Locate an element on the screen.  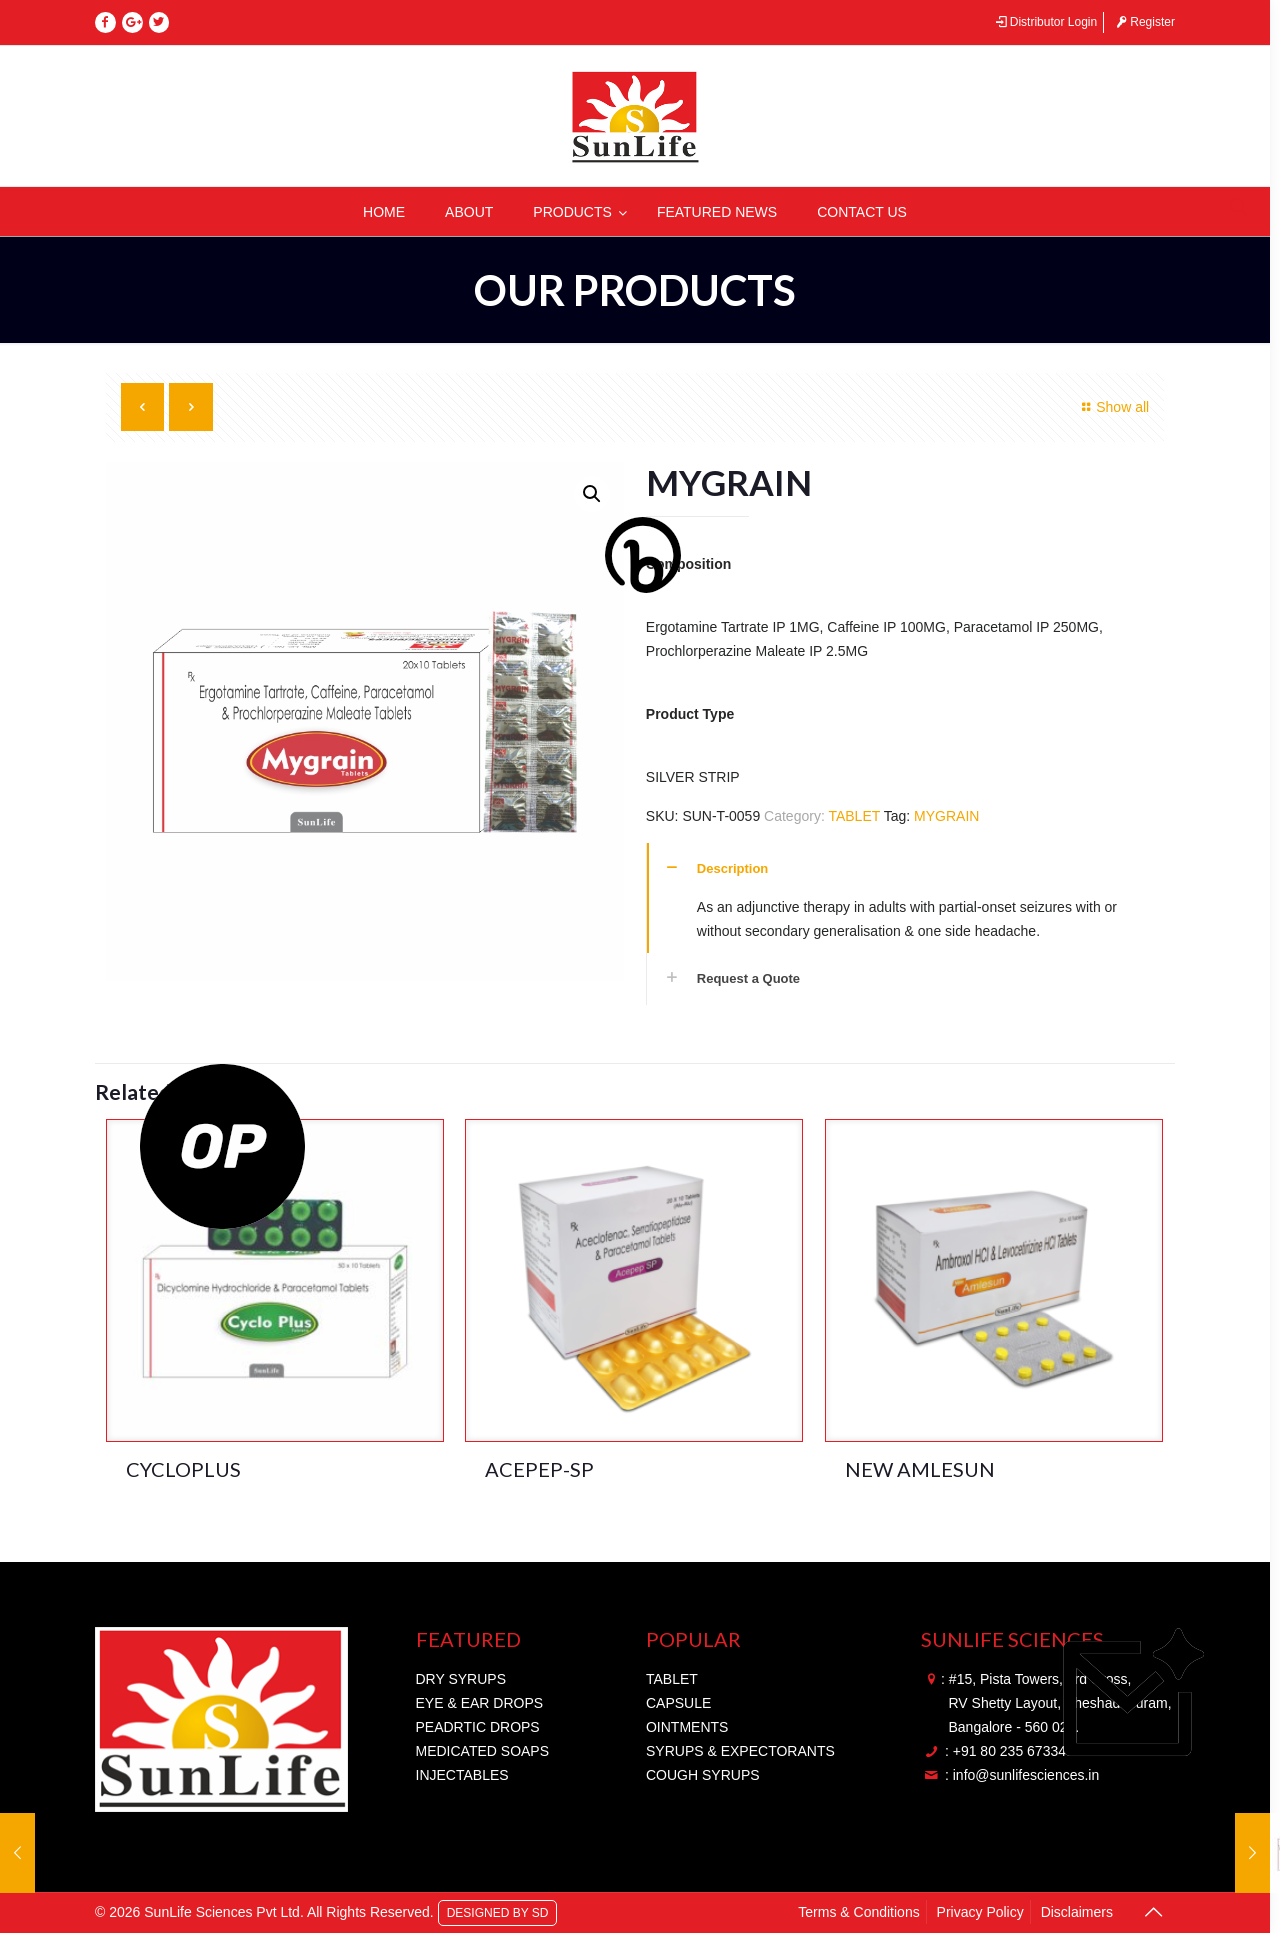
access AI-powered email features is located at coordinates (1127, 1698).